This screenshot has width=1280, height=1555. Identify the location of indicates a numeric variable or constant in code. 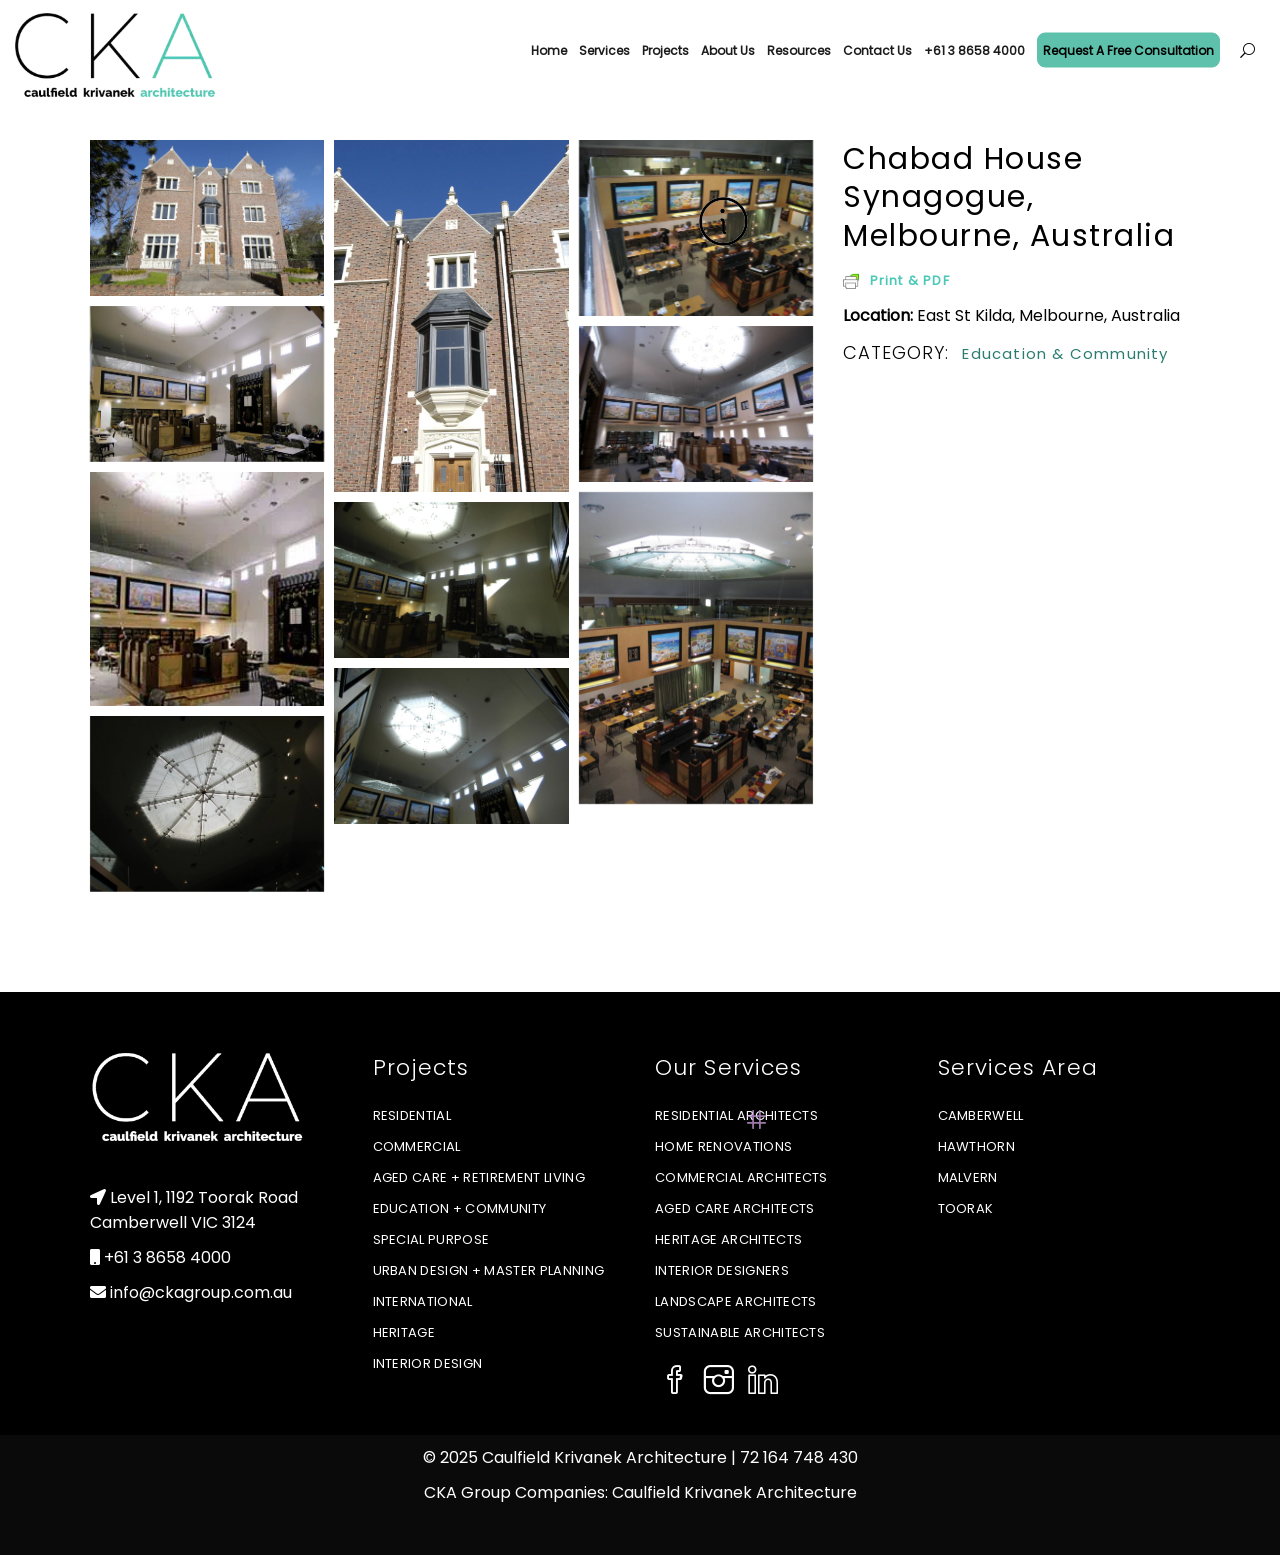
(756, 1119).